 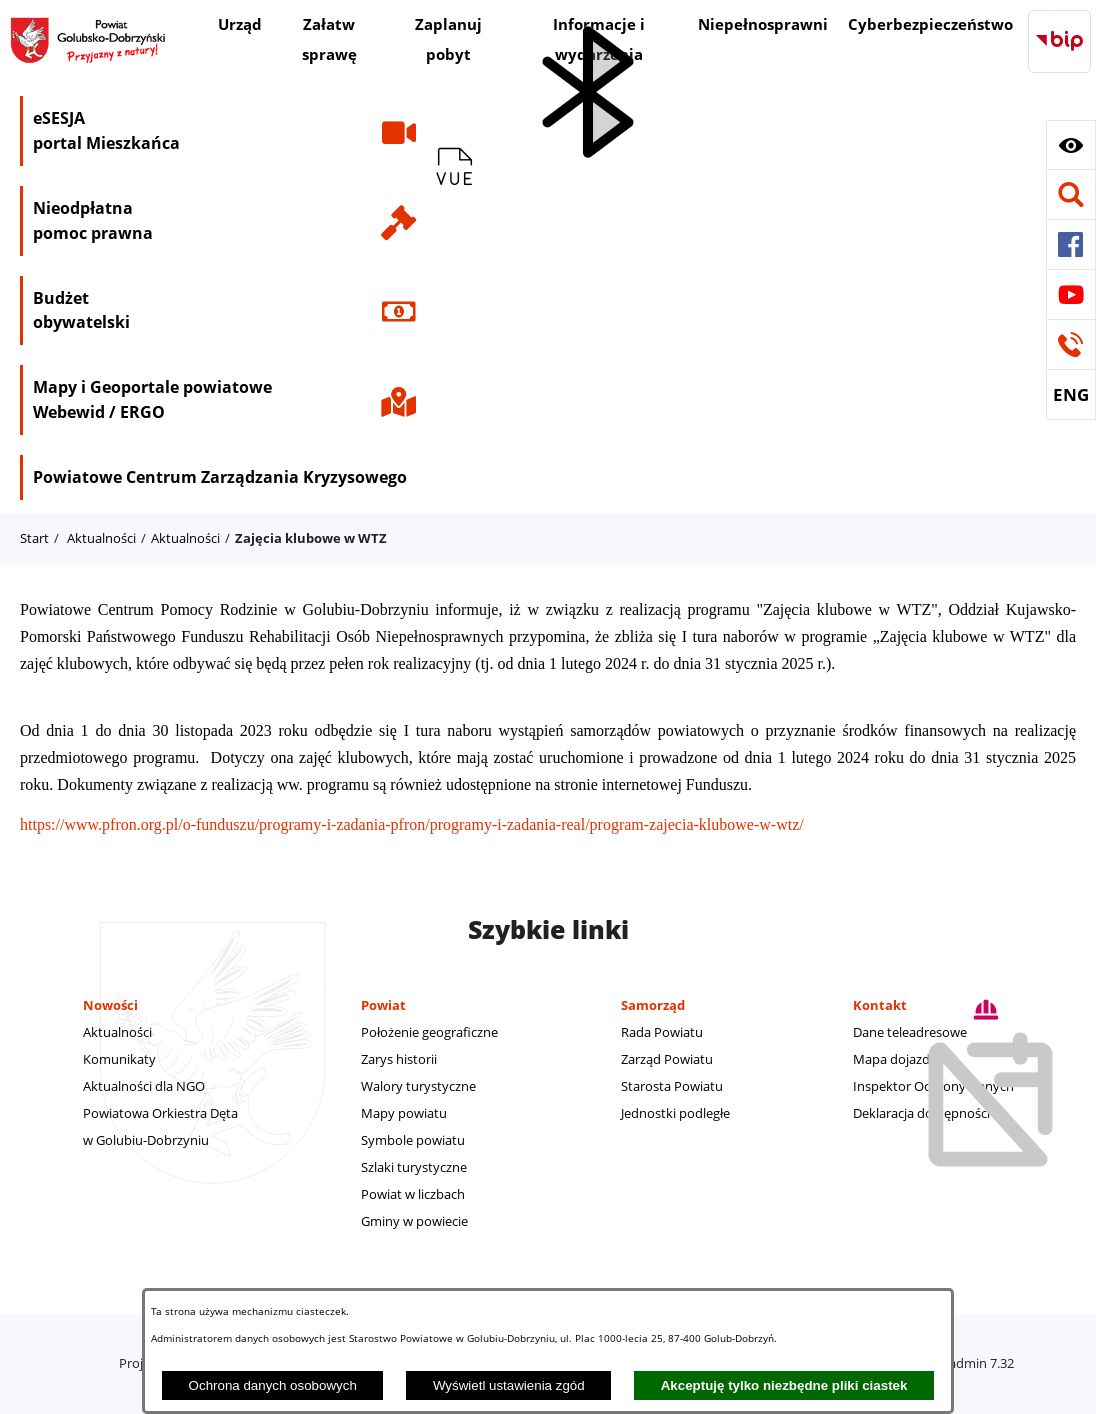 What do you see at coordinates (455, 168) in the screenshot?
I see `vue.js file type indicator` at bounding box center [455, 168].